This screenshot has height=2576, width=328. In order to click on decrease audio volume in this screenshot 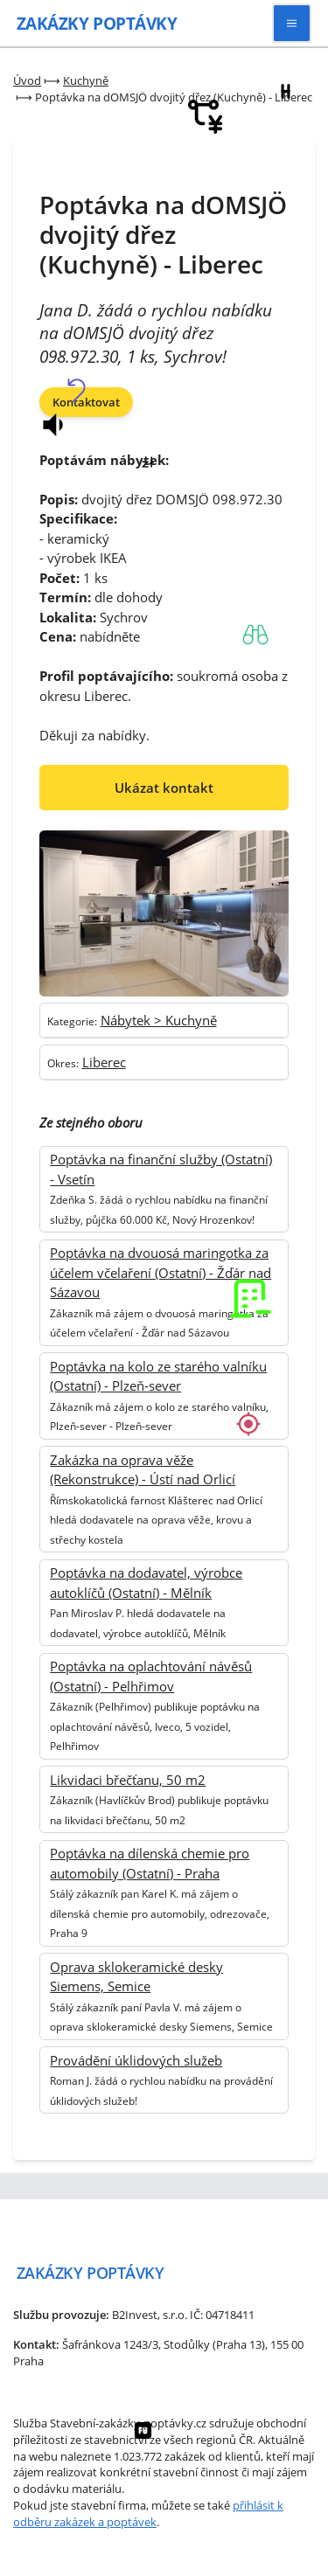, I will do `click(53, 425)`.